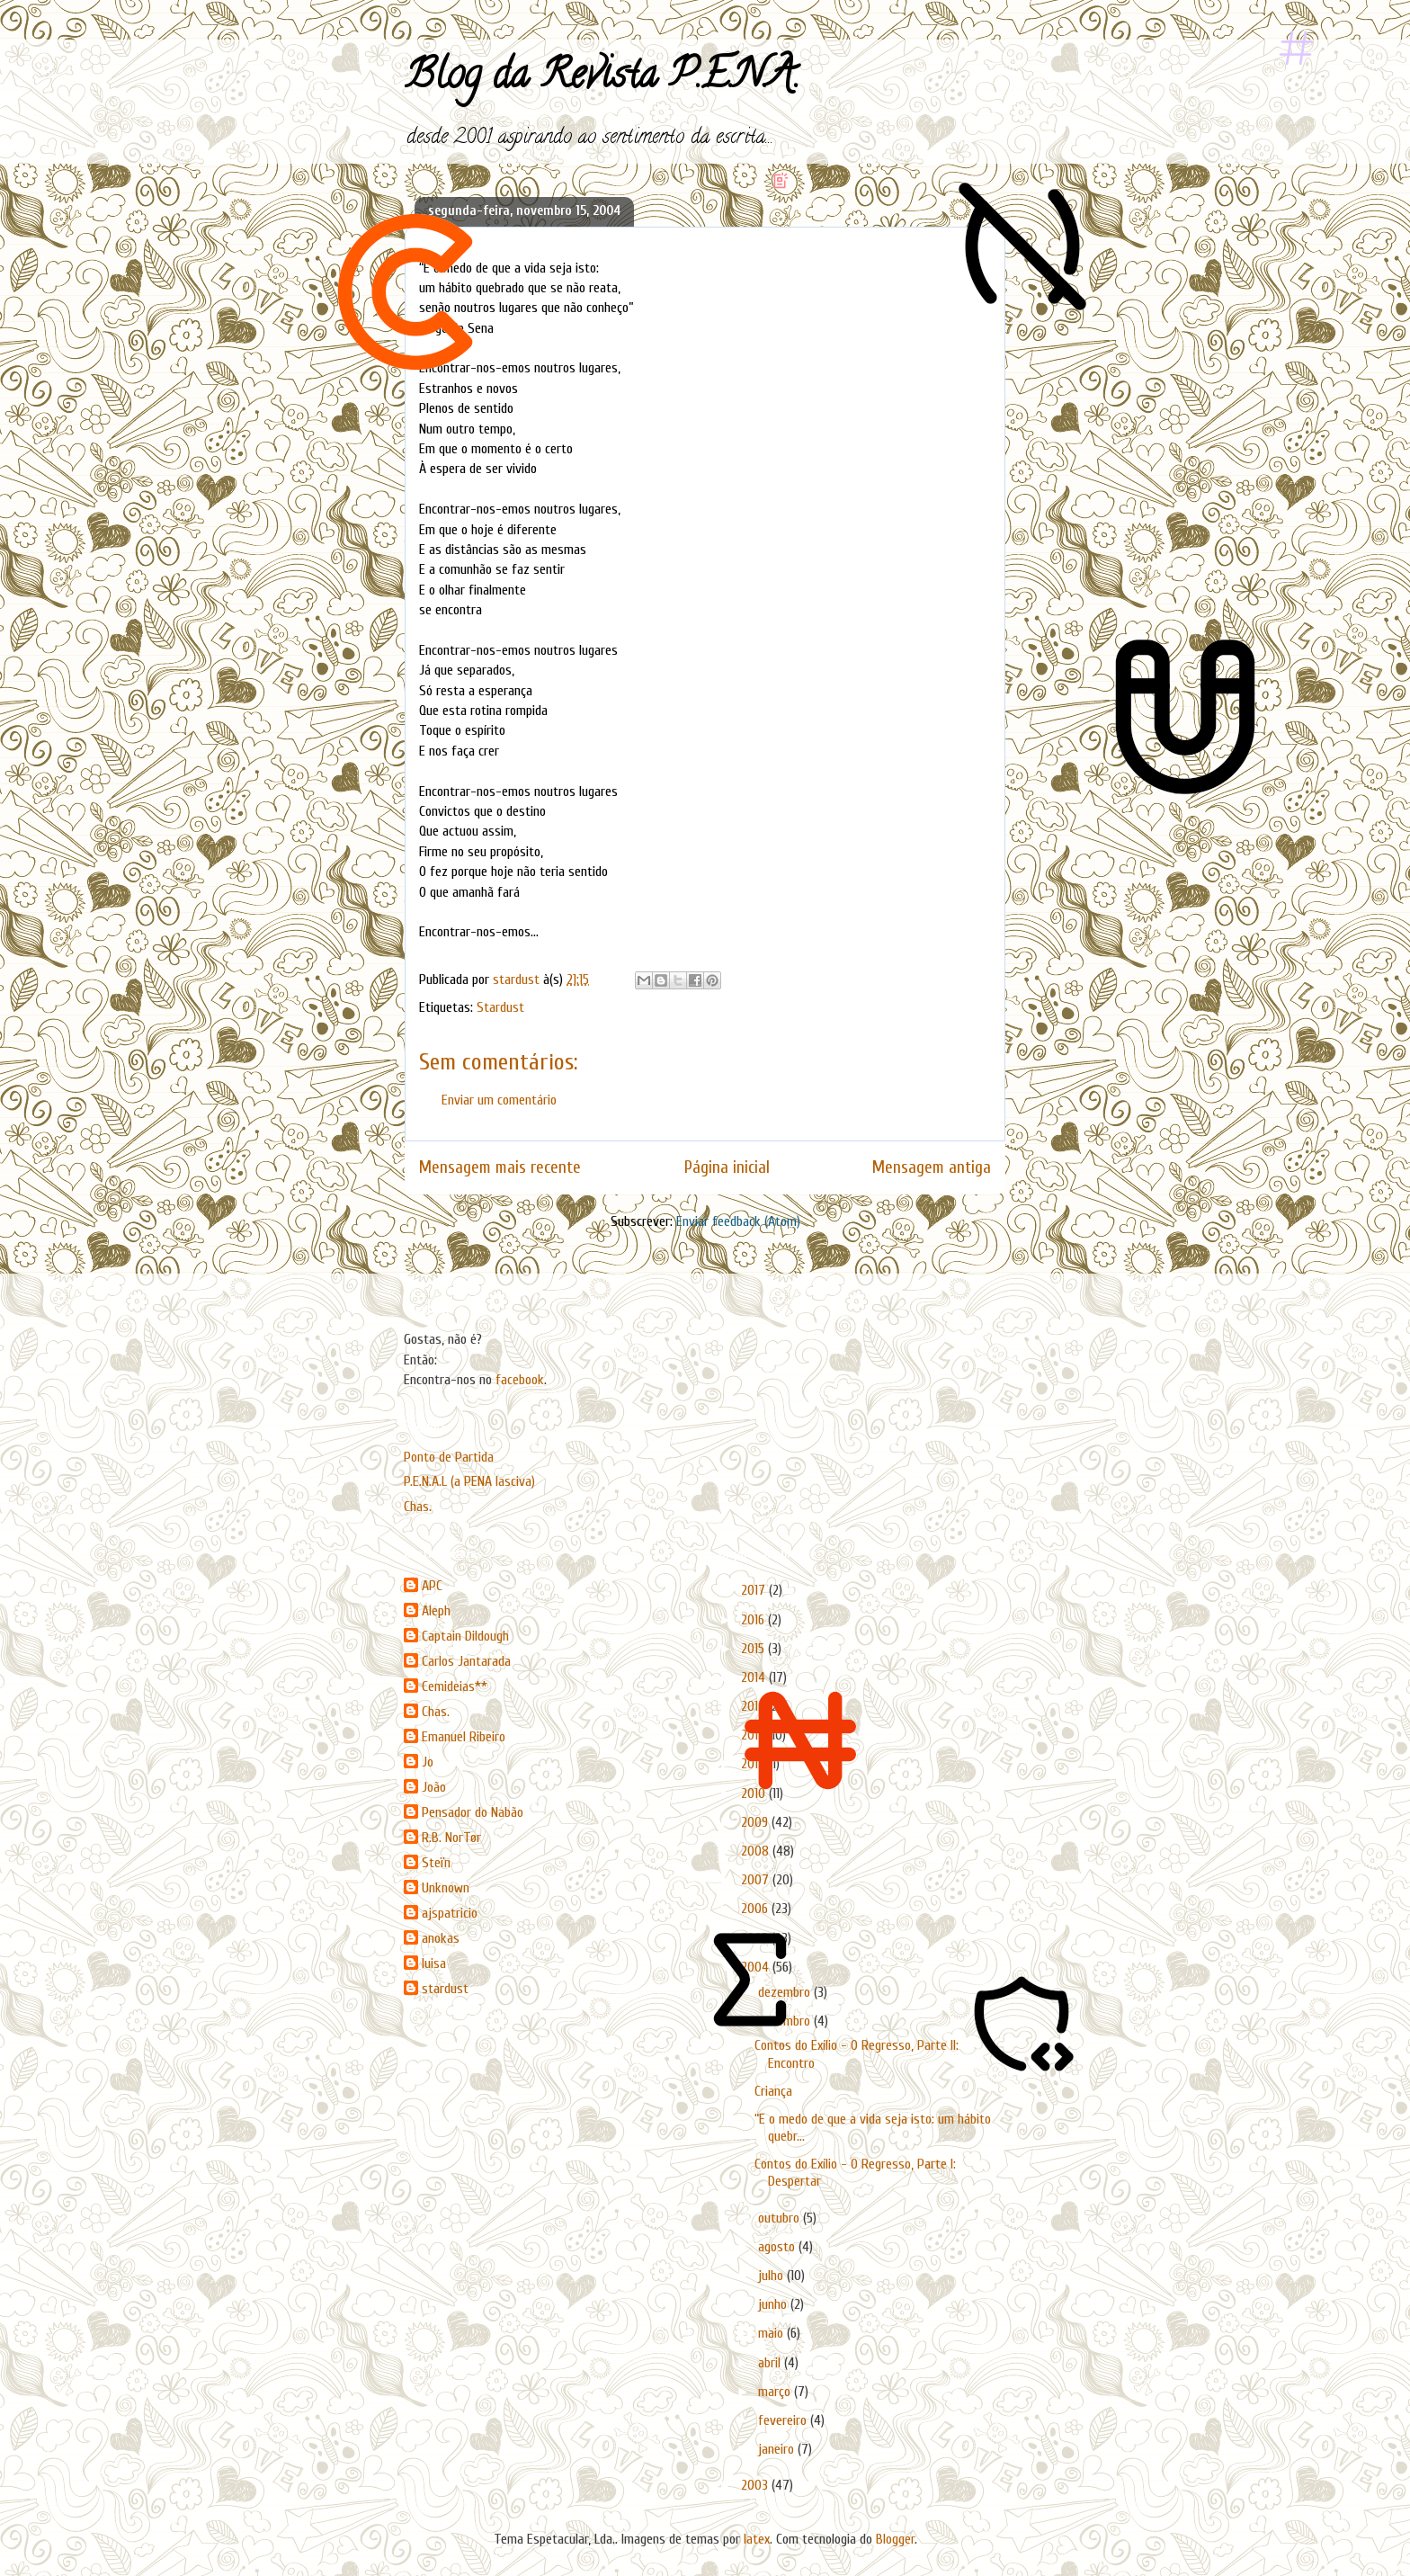 The image size is (1410, 2576). I want to click on attract or pull related items together, so click(1185, 717).